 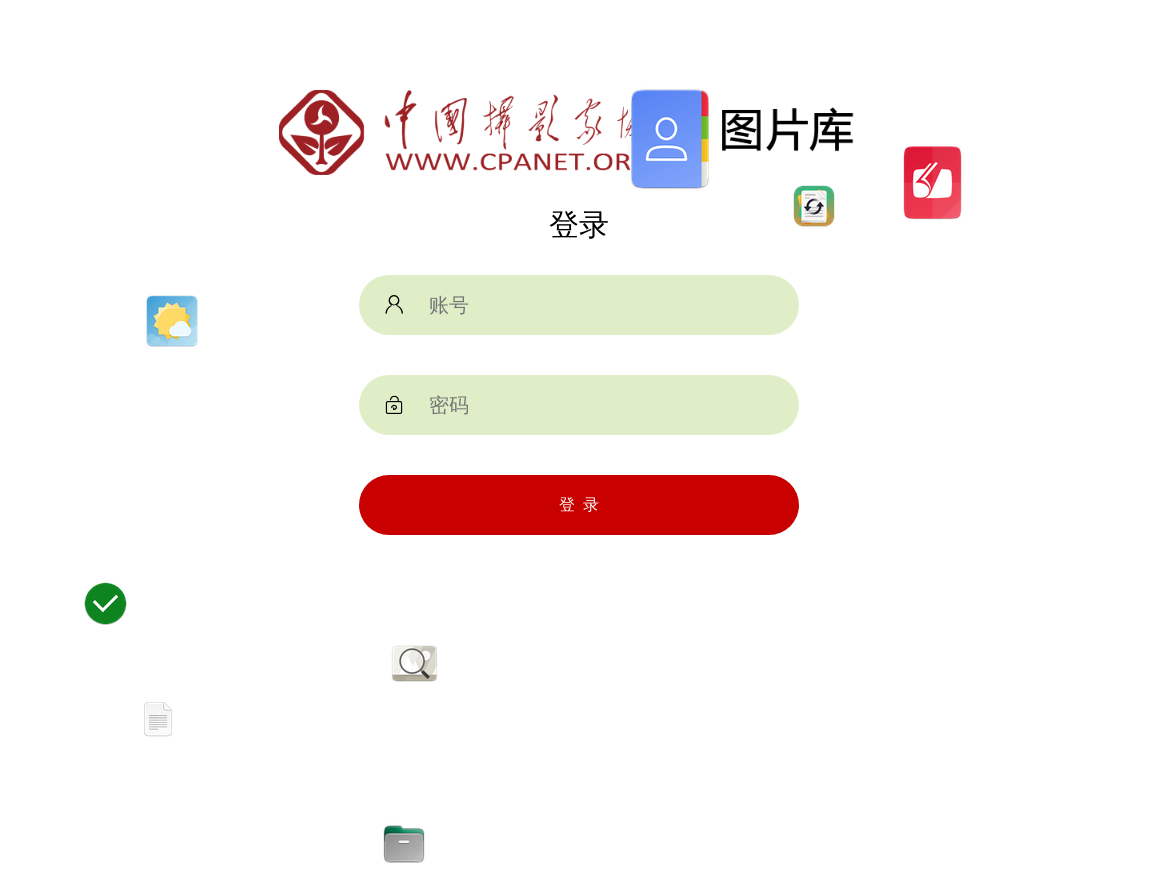 I want to click on an eps vector file format, so click(x=932, y=182).